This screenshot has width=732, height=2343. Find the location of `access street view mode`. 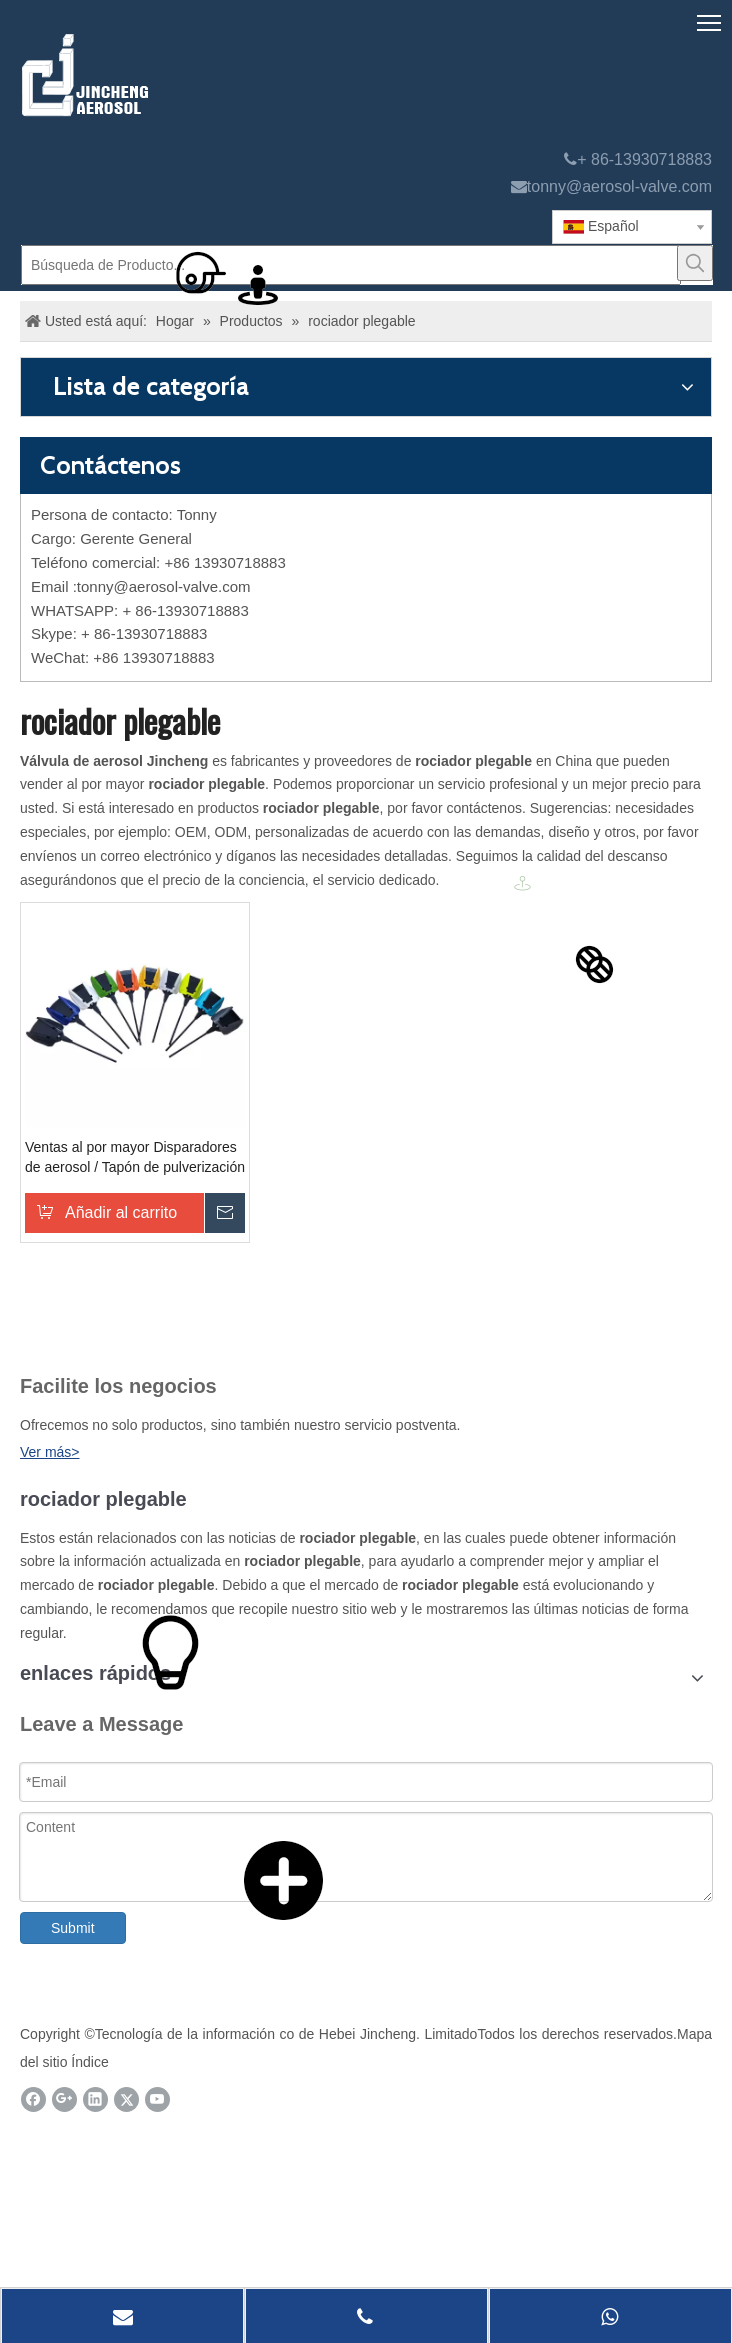

access street view mode is located at coordinates (258, 285).